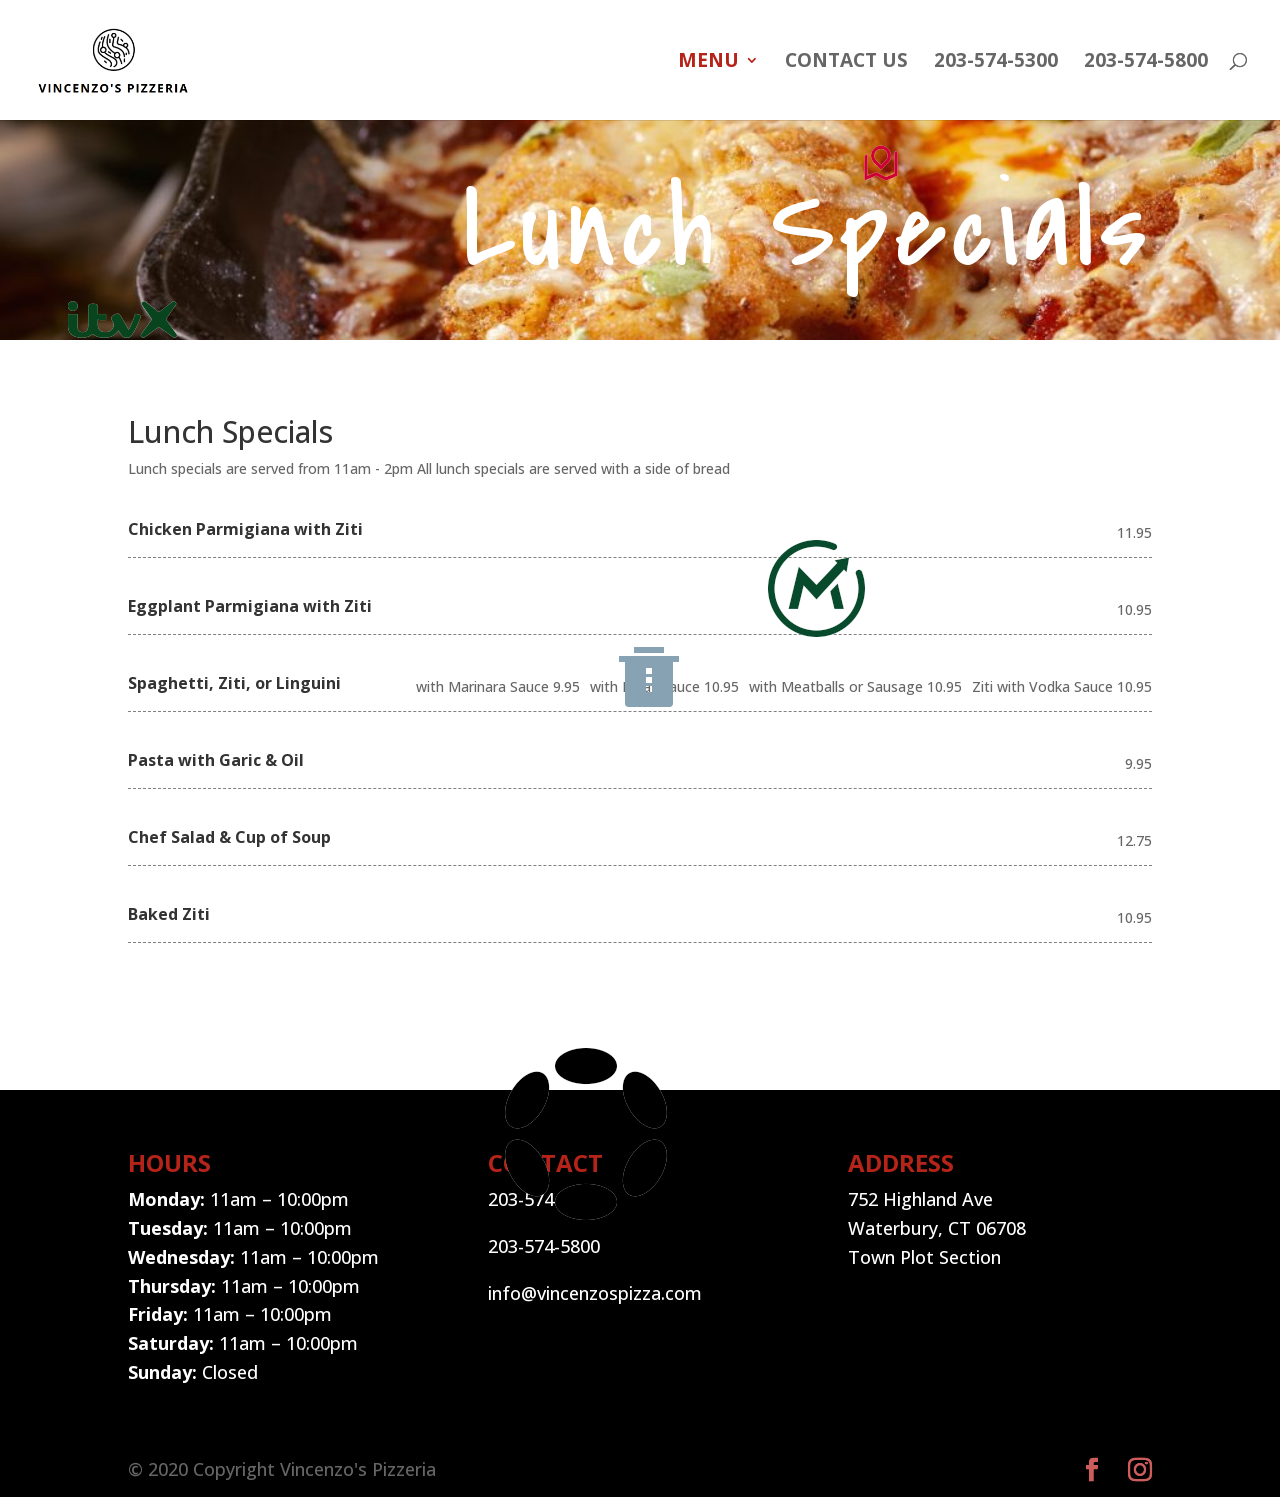  What do you see at coordinates (122, 319) in the screenshot?
I see `open the ITVX streaming app` at bounding box center [122, 319].